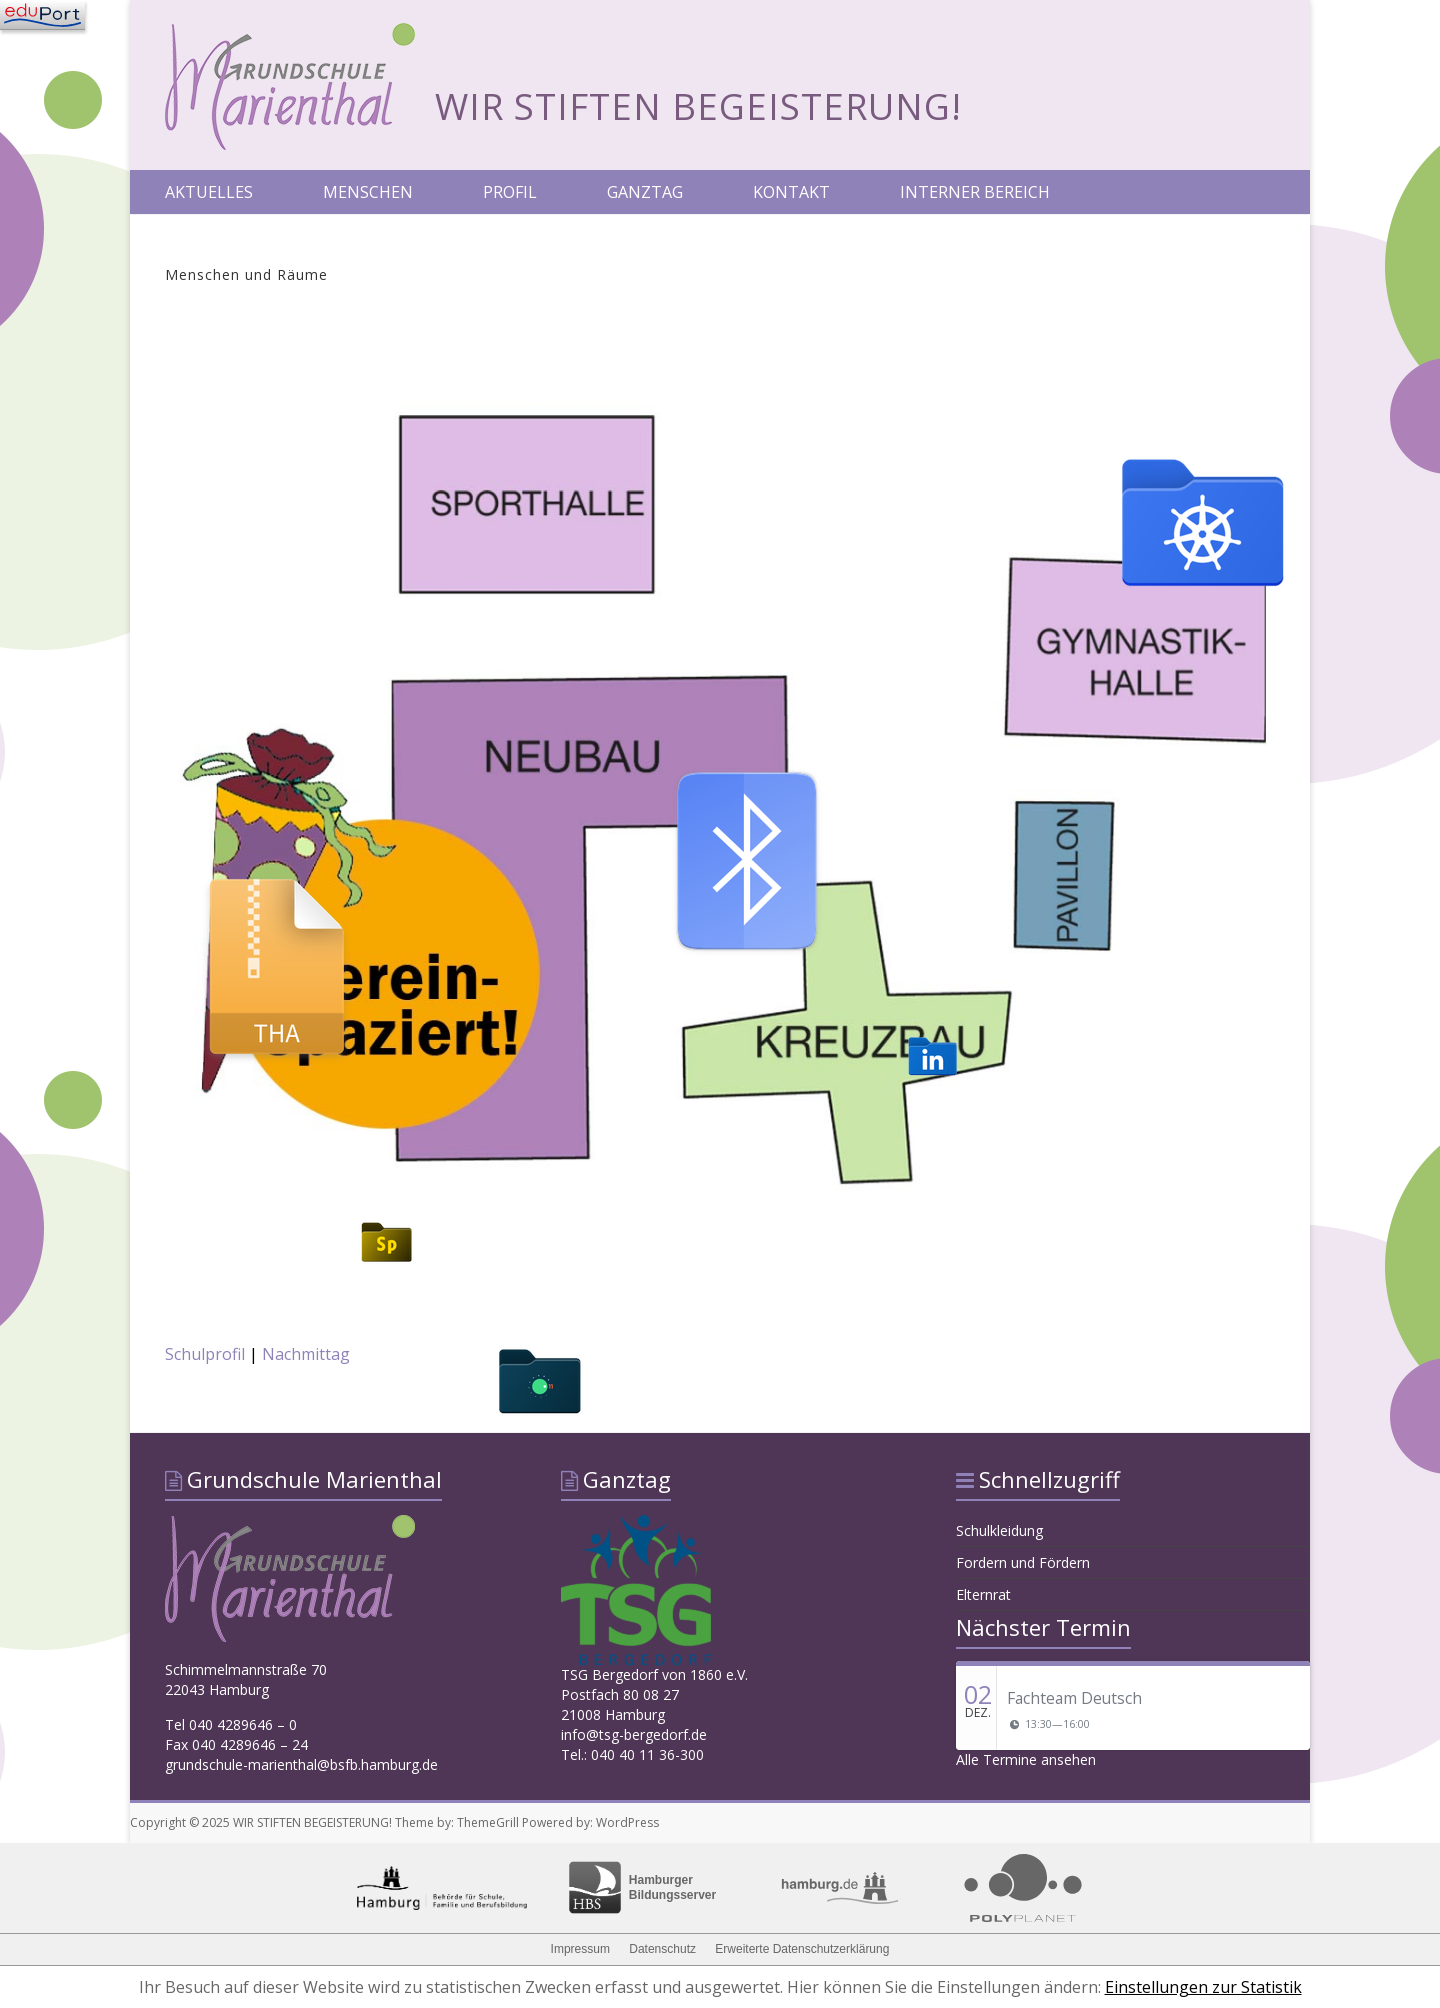 Image resolution: width=1440 pixels, height=2008 pixels. I want to click on open kubernetes project files, so click(1202, 527).